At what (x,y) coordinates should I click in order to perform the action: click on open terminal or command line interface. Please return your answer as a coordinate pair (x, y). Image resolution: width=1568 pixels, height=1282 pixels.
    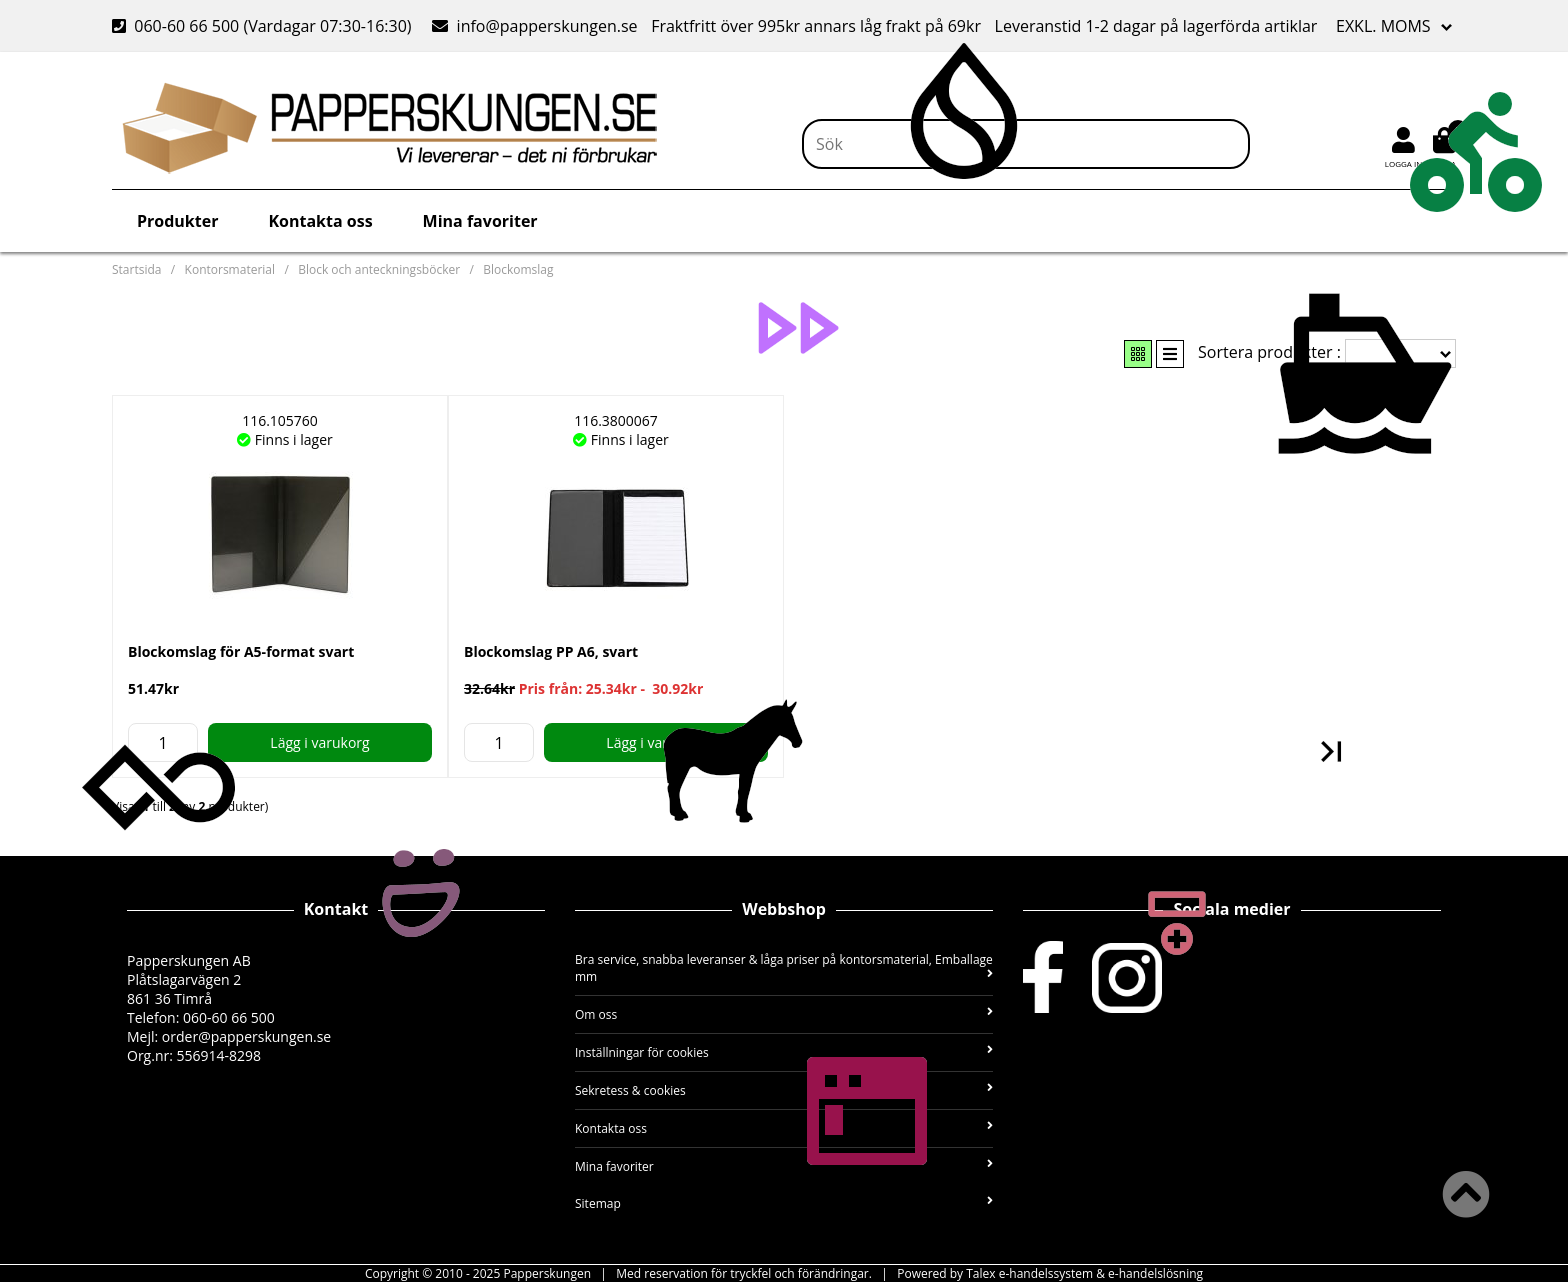
    Looking at the image, I should click on (867, 1111).